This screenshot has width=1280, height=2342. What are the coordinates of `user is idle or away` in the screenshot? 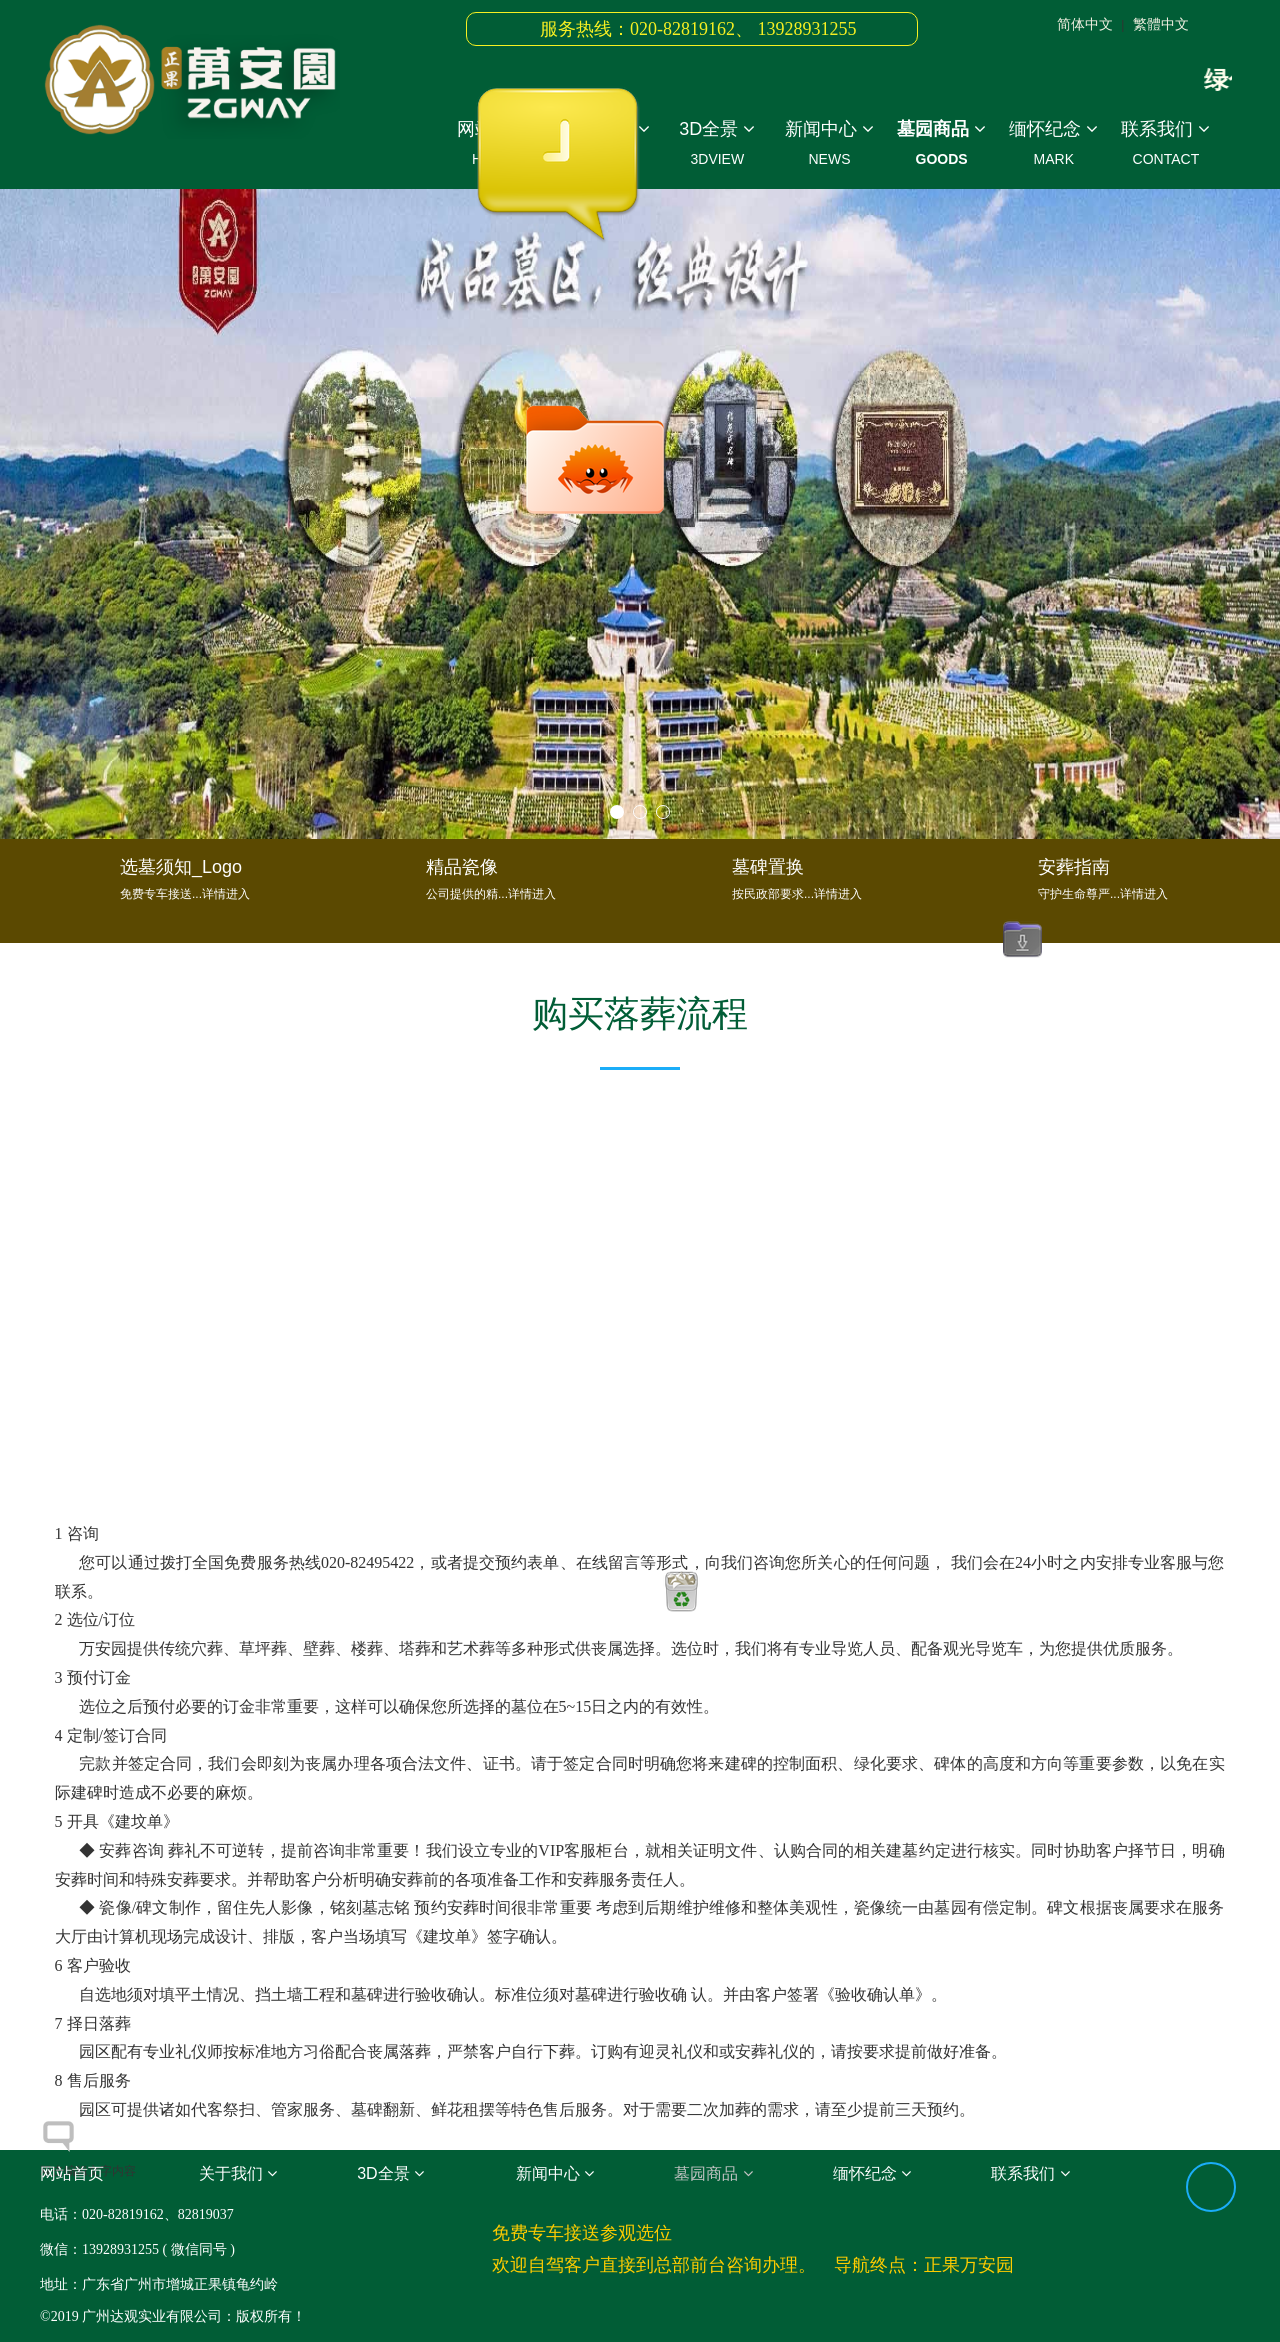 It's located at (559, 163).